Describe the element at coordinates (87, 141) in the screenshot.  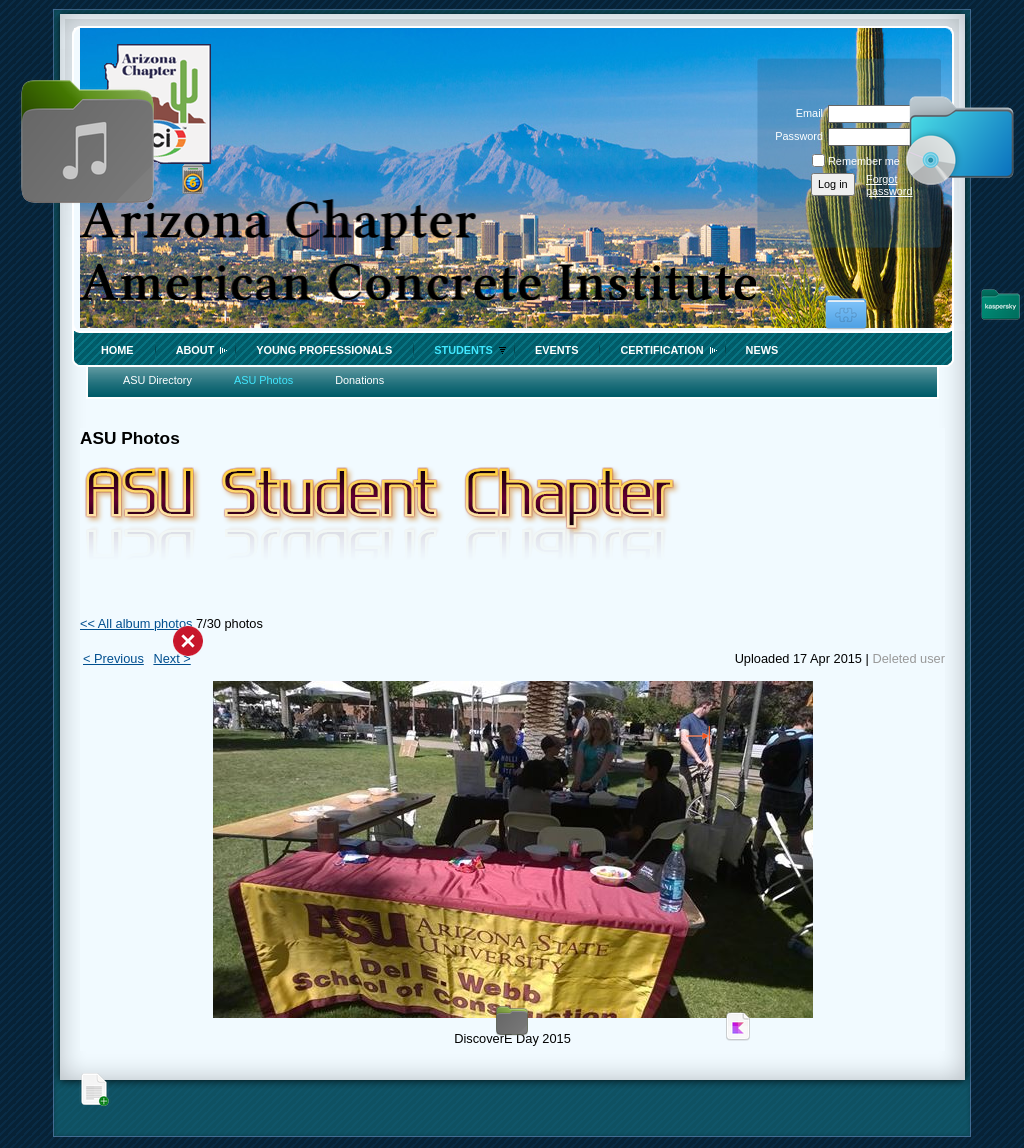
I see `open your music folder` at that location.